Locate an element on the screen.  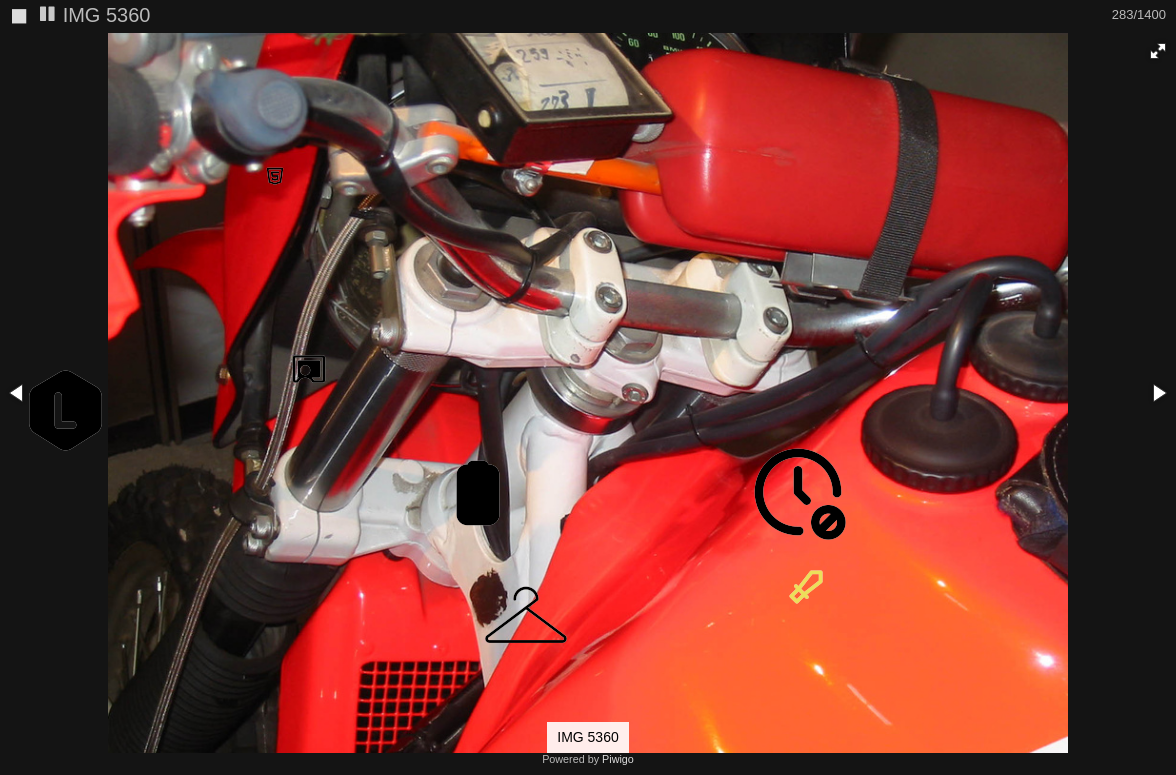
indicates full battery charge status is located at coordinates (478, 493).